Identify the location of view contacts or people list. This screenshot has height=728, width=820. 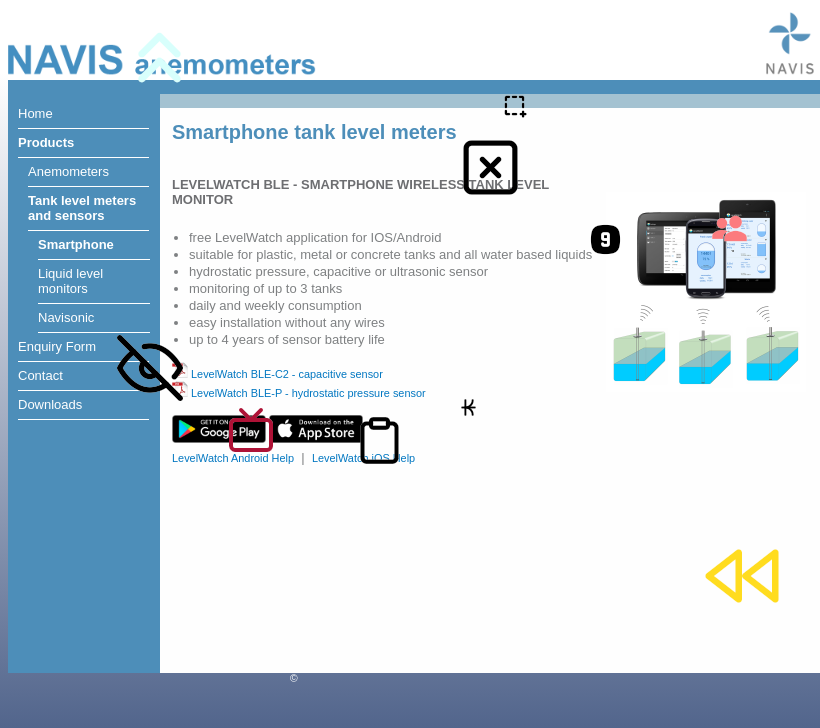
(729, 228).